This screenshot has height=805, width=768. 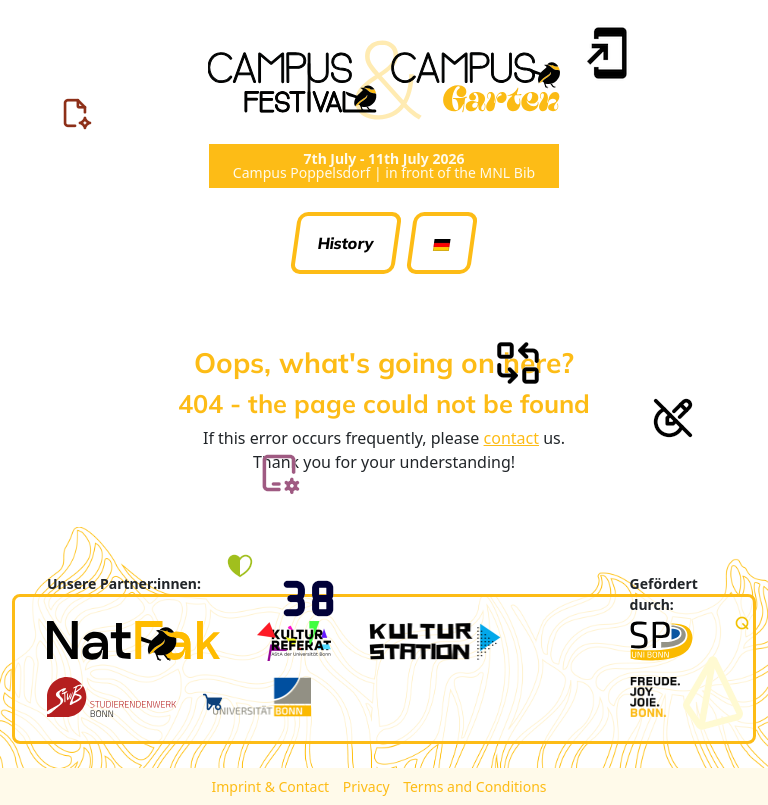 What do you see at coordinates (240, 566) in the screenshot?
I see `indicates partial like or favorite status` at bounding box center [240, 566].